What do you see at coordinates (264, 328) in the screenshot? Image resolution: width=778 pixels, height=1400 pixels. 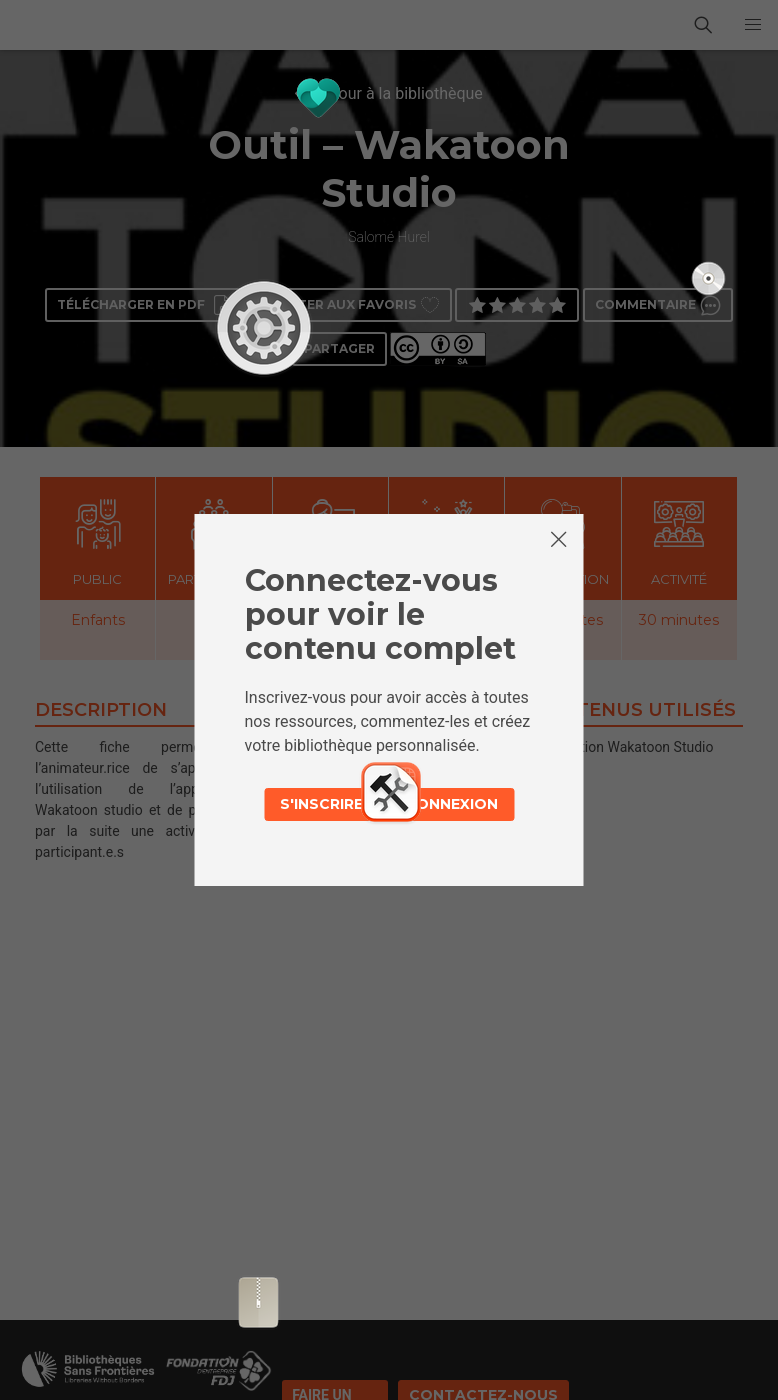 I see `open system preferences` at bounding box center [264, 328].